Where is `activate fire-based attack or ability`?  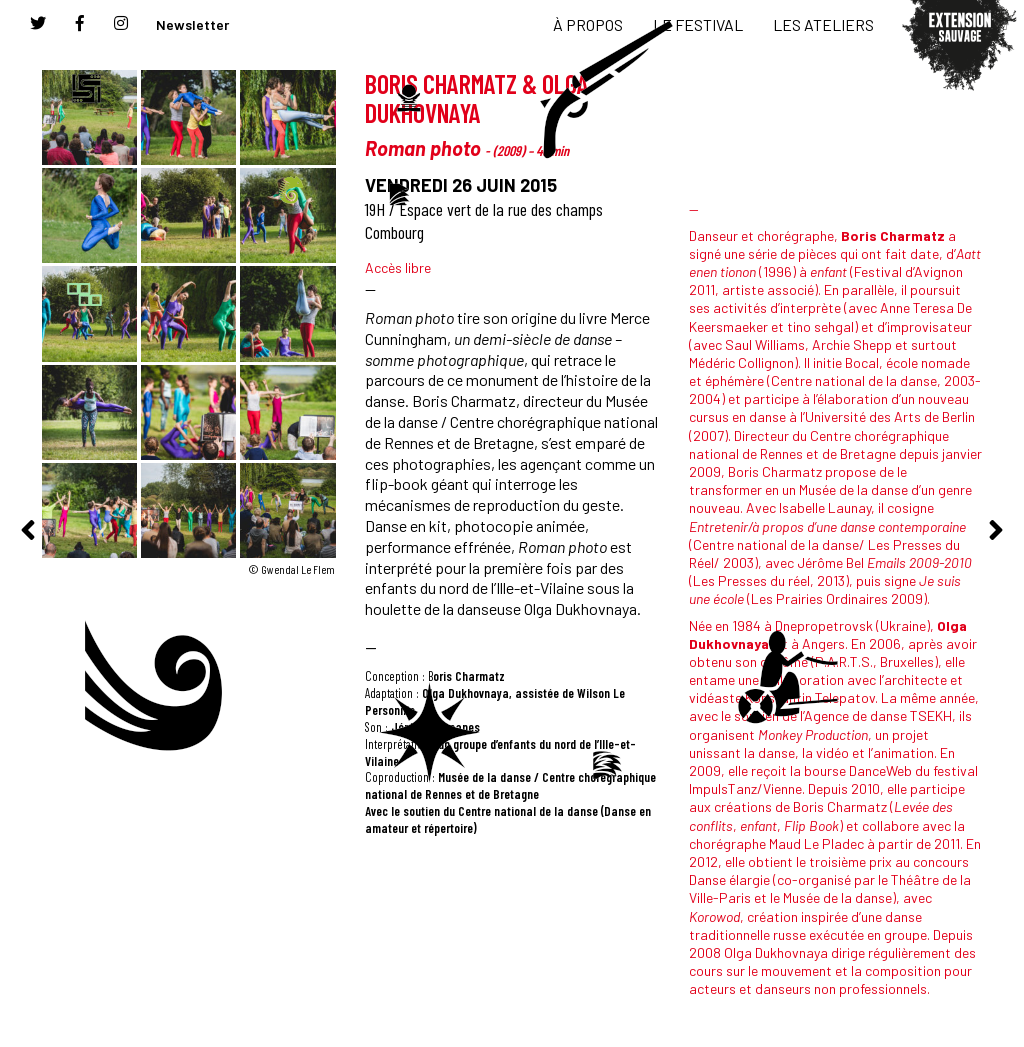
activate fire-based attack or ability is located at coordinates (607, 764).